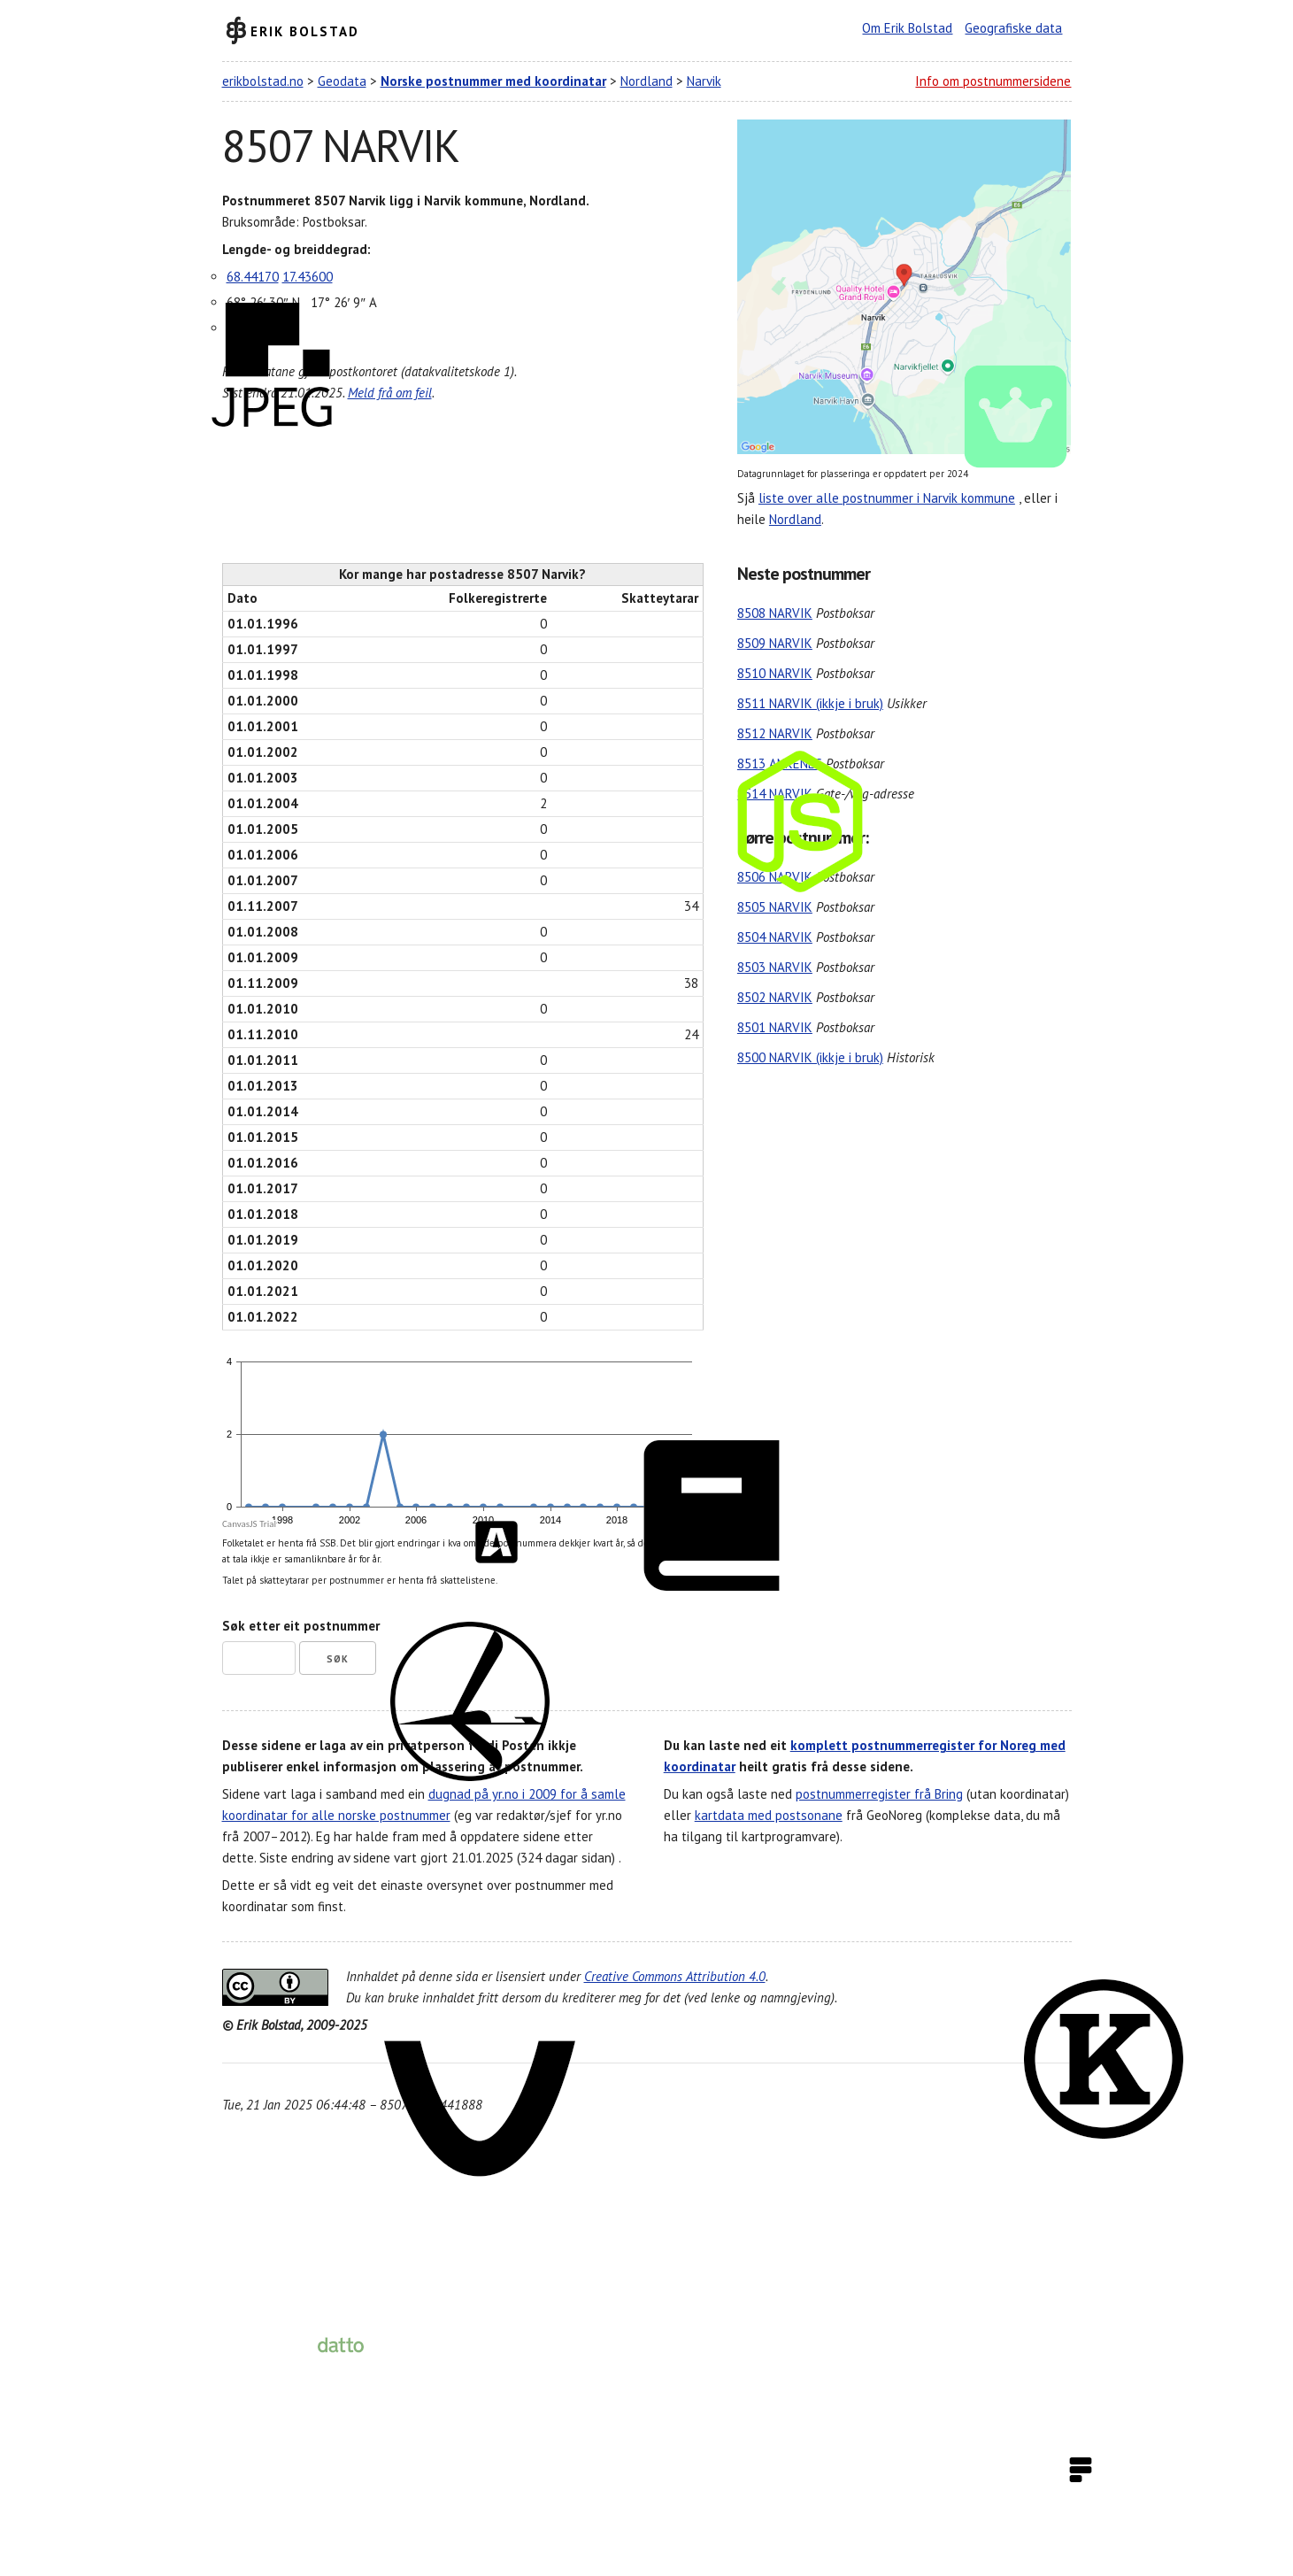 The image size is (1293, 2576). What do you see at coordinates (470, 1701) in the screenshot?
I see `LOT Polish Airlines logo` at bounding box center [470, 1701].